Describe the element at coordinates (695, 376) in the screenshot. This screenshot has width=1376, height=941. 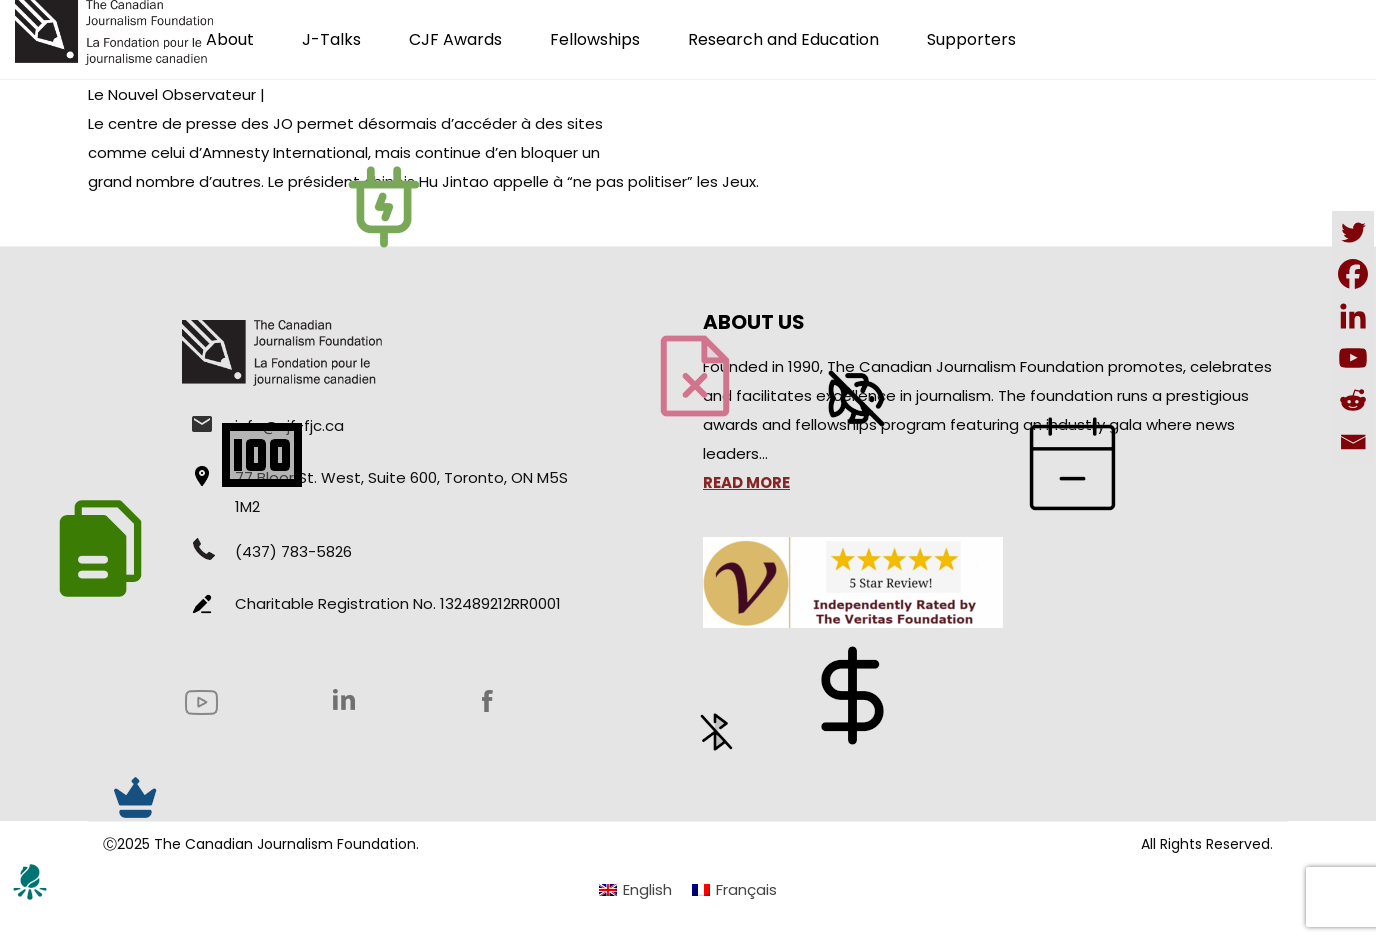
I see `delete or remove a file` at that location.